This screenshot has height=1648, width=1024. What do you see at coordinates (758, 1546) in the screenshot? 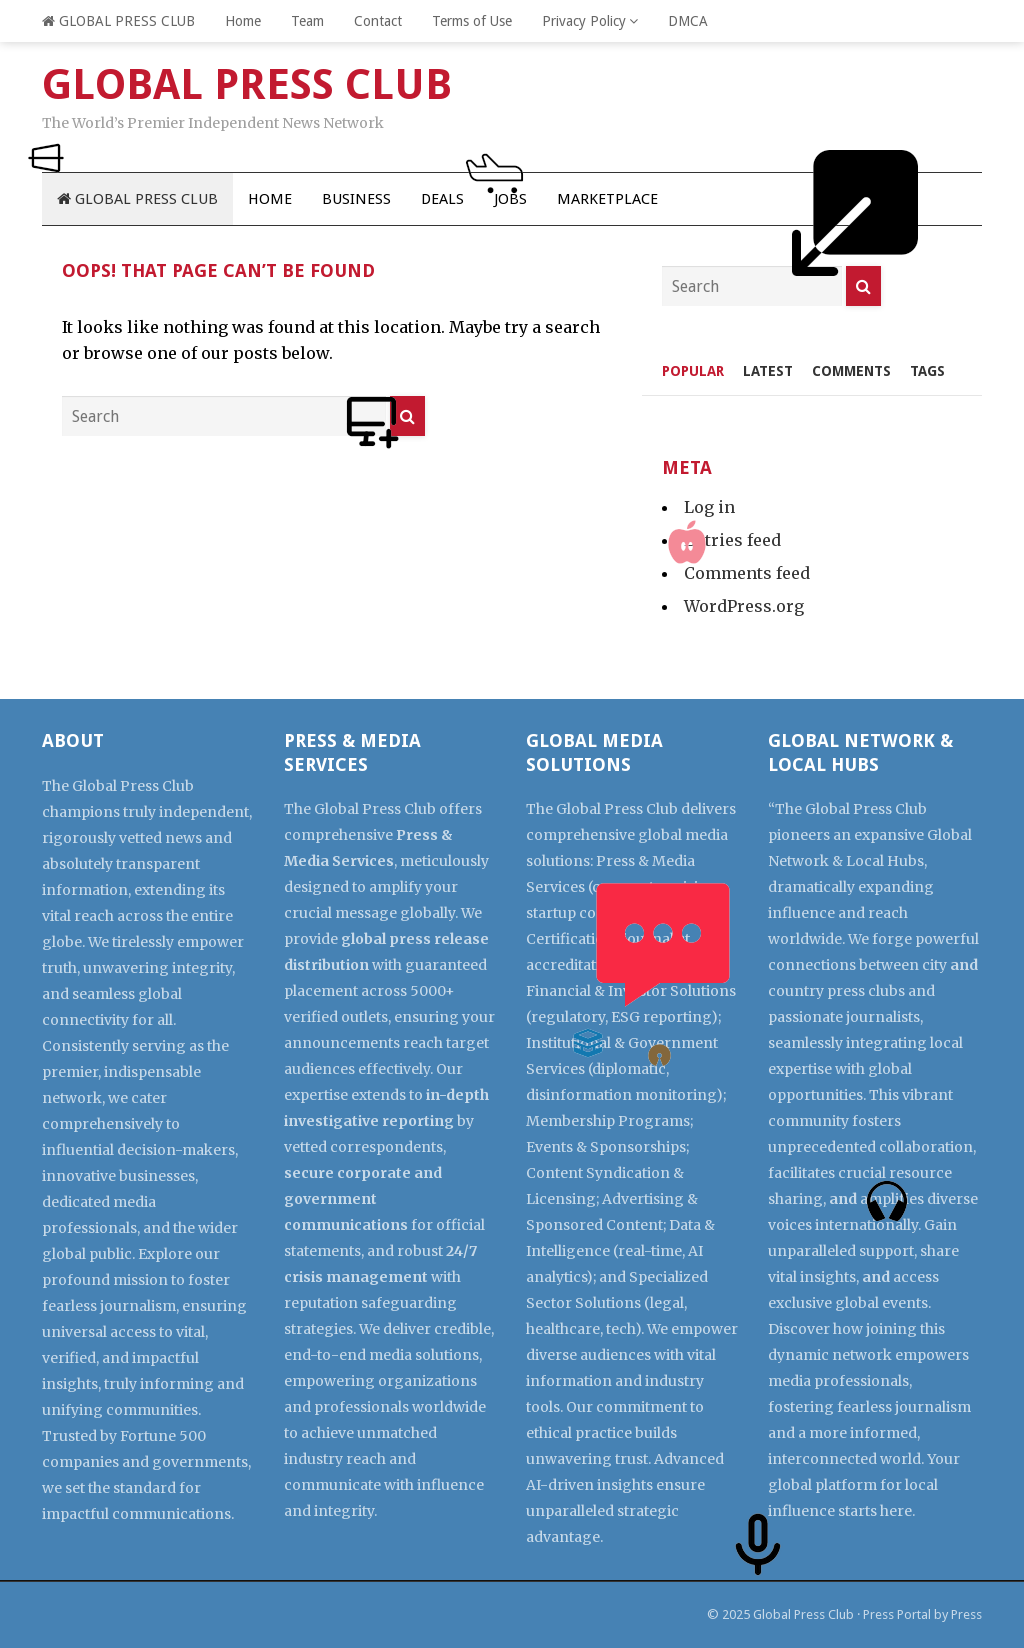
I see `tap to start voice recording` at bounding box center [758, 1546].